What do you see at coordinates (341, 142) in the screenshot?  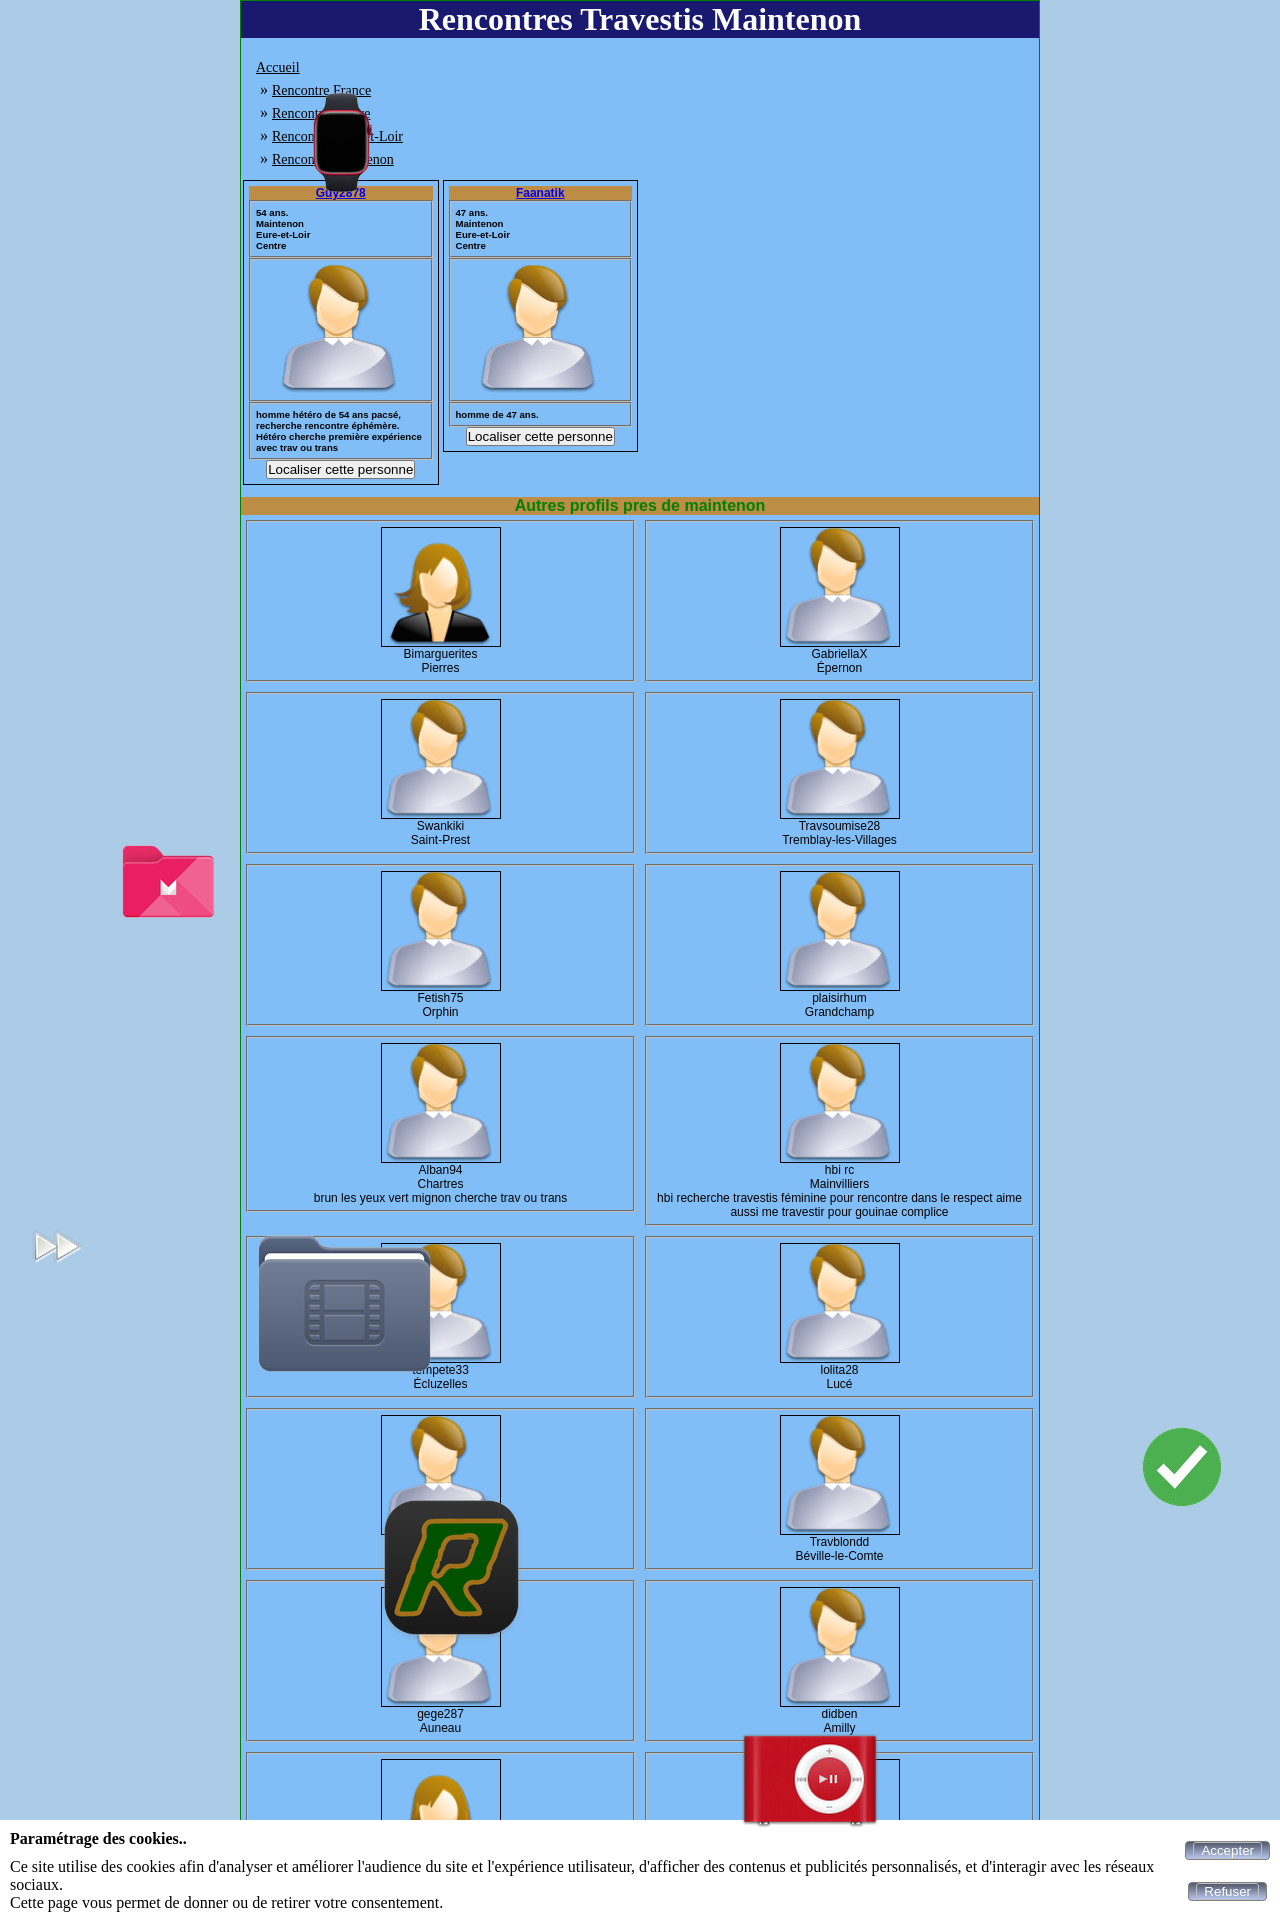 I see `apple watch series 8 device icon` at bounding box center [341, 142].